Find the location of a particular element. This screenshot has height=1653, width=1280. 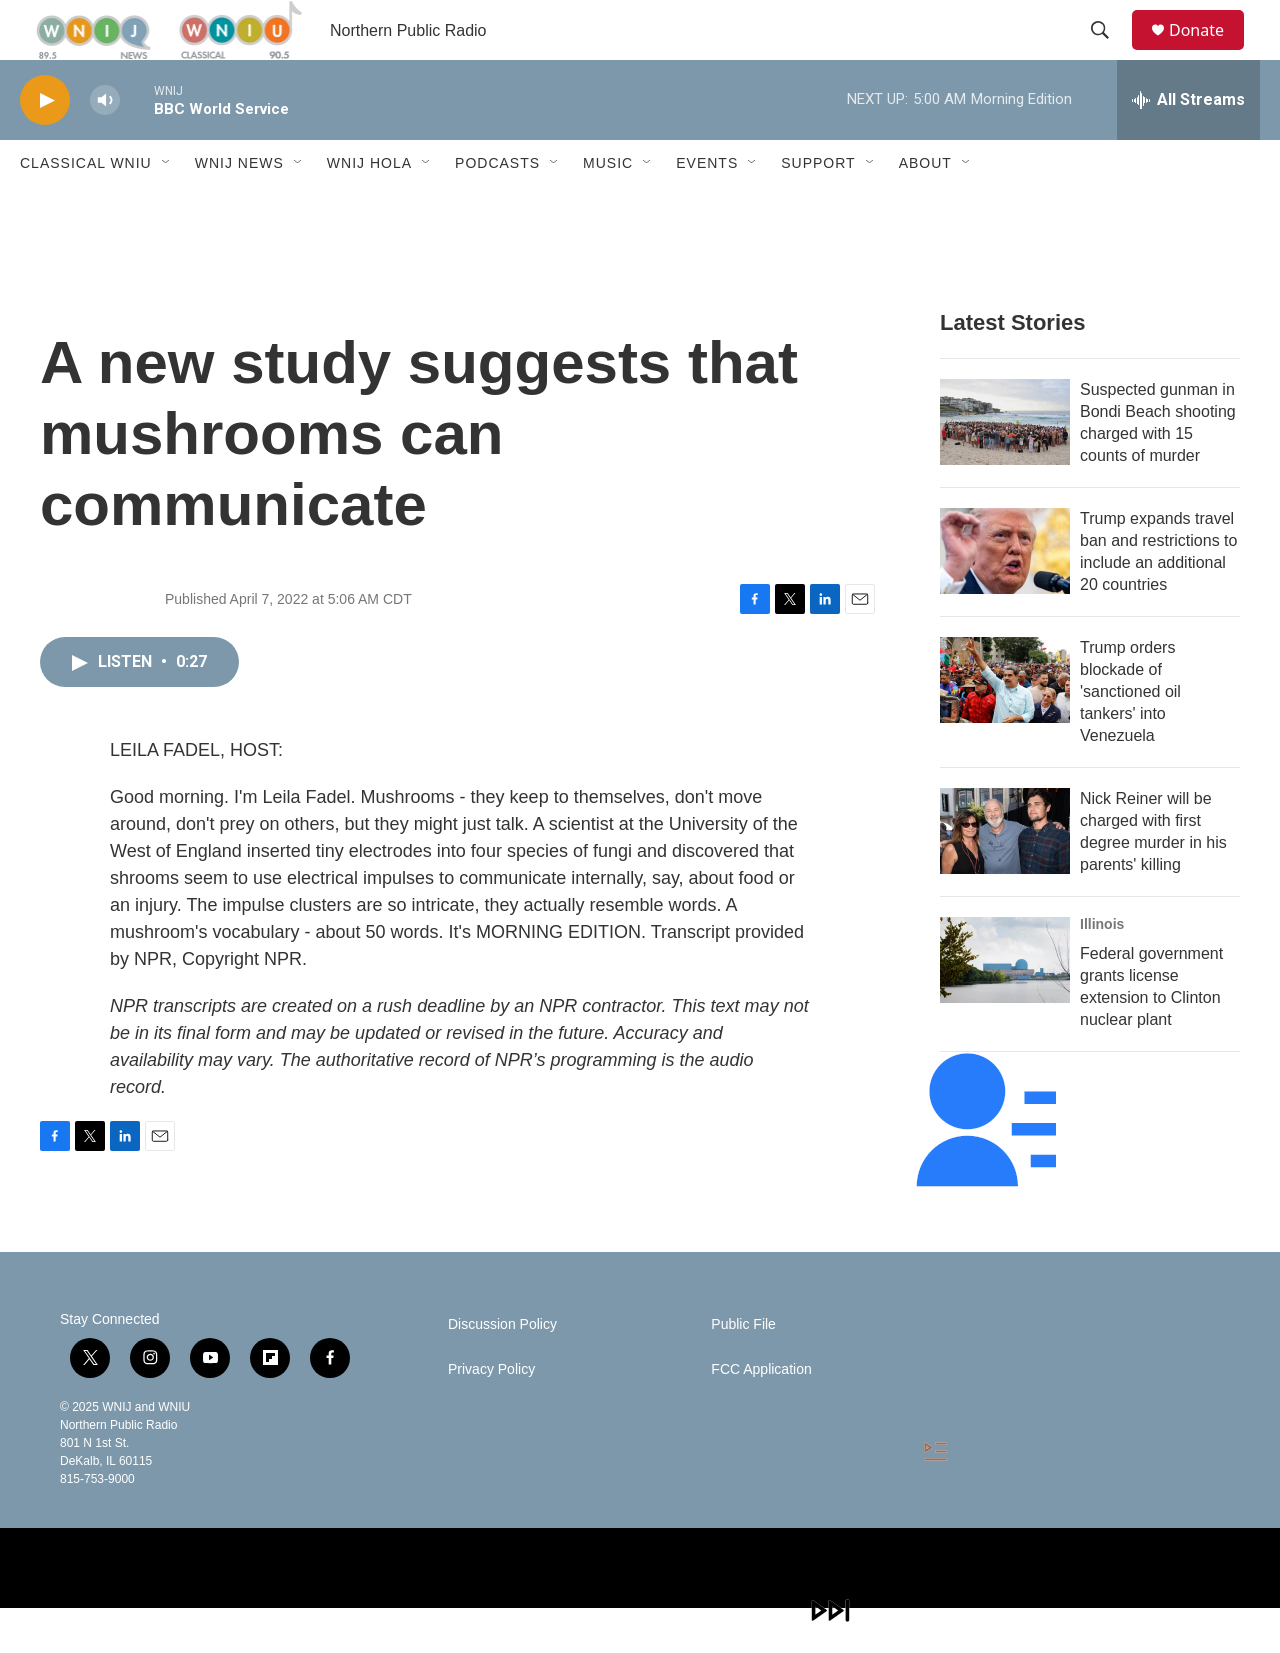

skip to the end of the current track is located at coordinates (830, 1610).